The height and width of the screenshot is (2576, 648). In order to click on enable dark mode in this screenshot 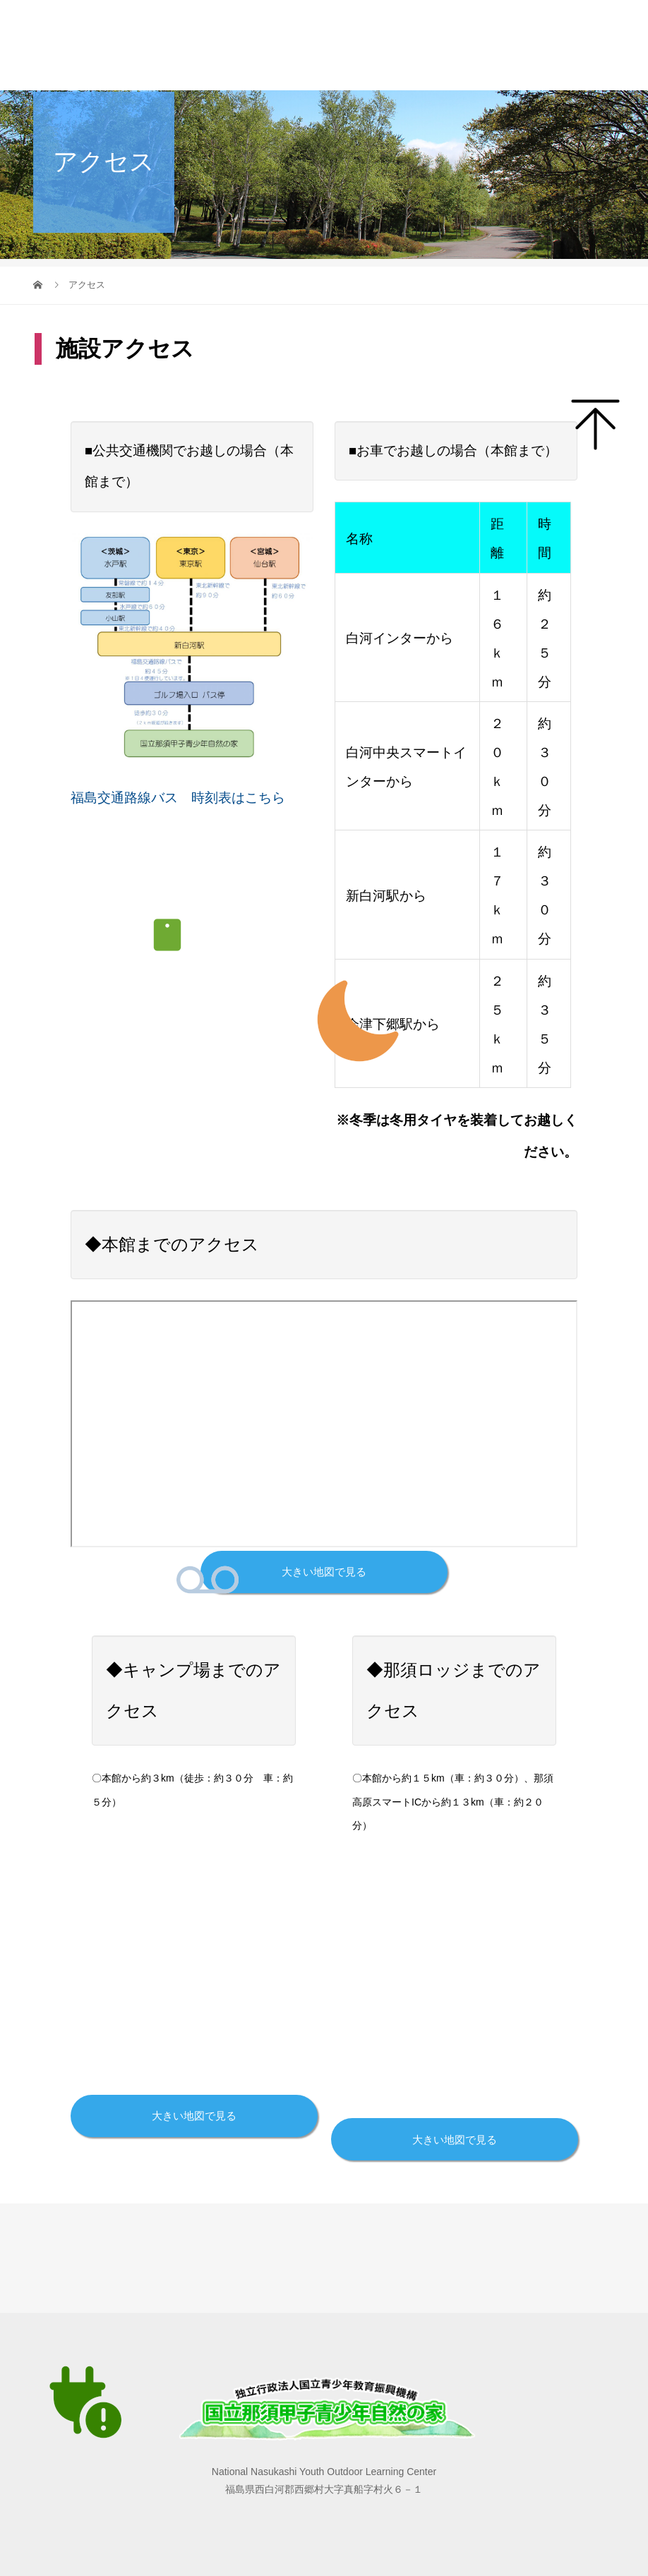, I will do `click(356, 1022)`.